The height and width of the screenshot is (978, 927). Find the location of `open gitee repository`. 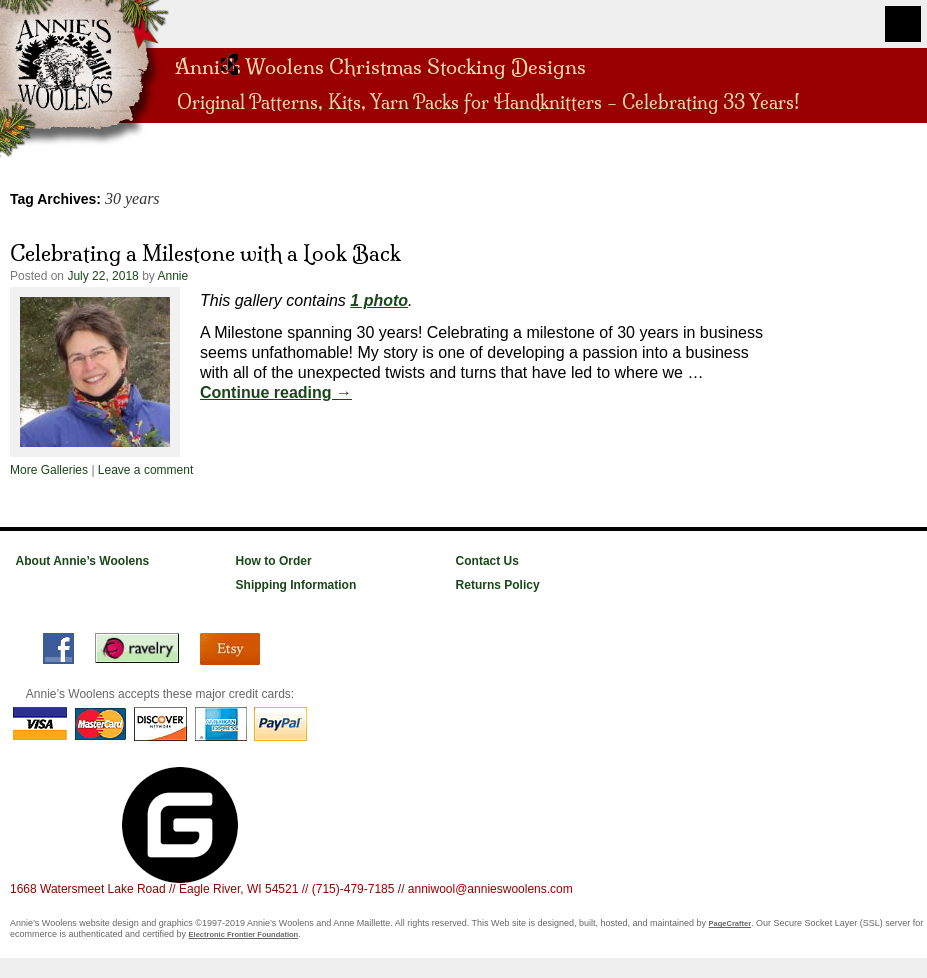

open gitee repository is located at coordinates (180, 825).